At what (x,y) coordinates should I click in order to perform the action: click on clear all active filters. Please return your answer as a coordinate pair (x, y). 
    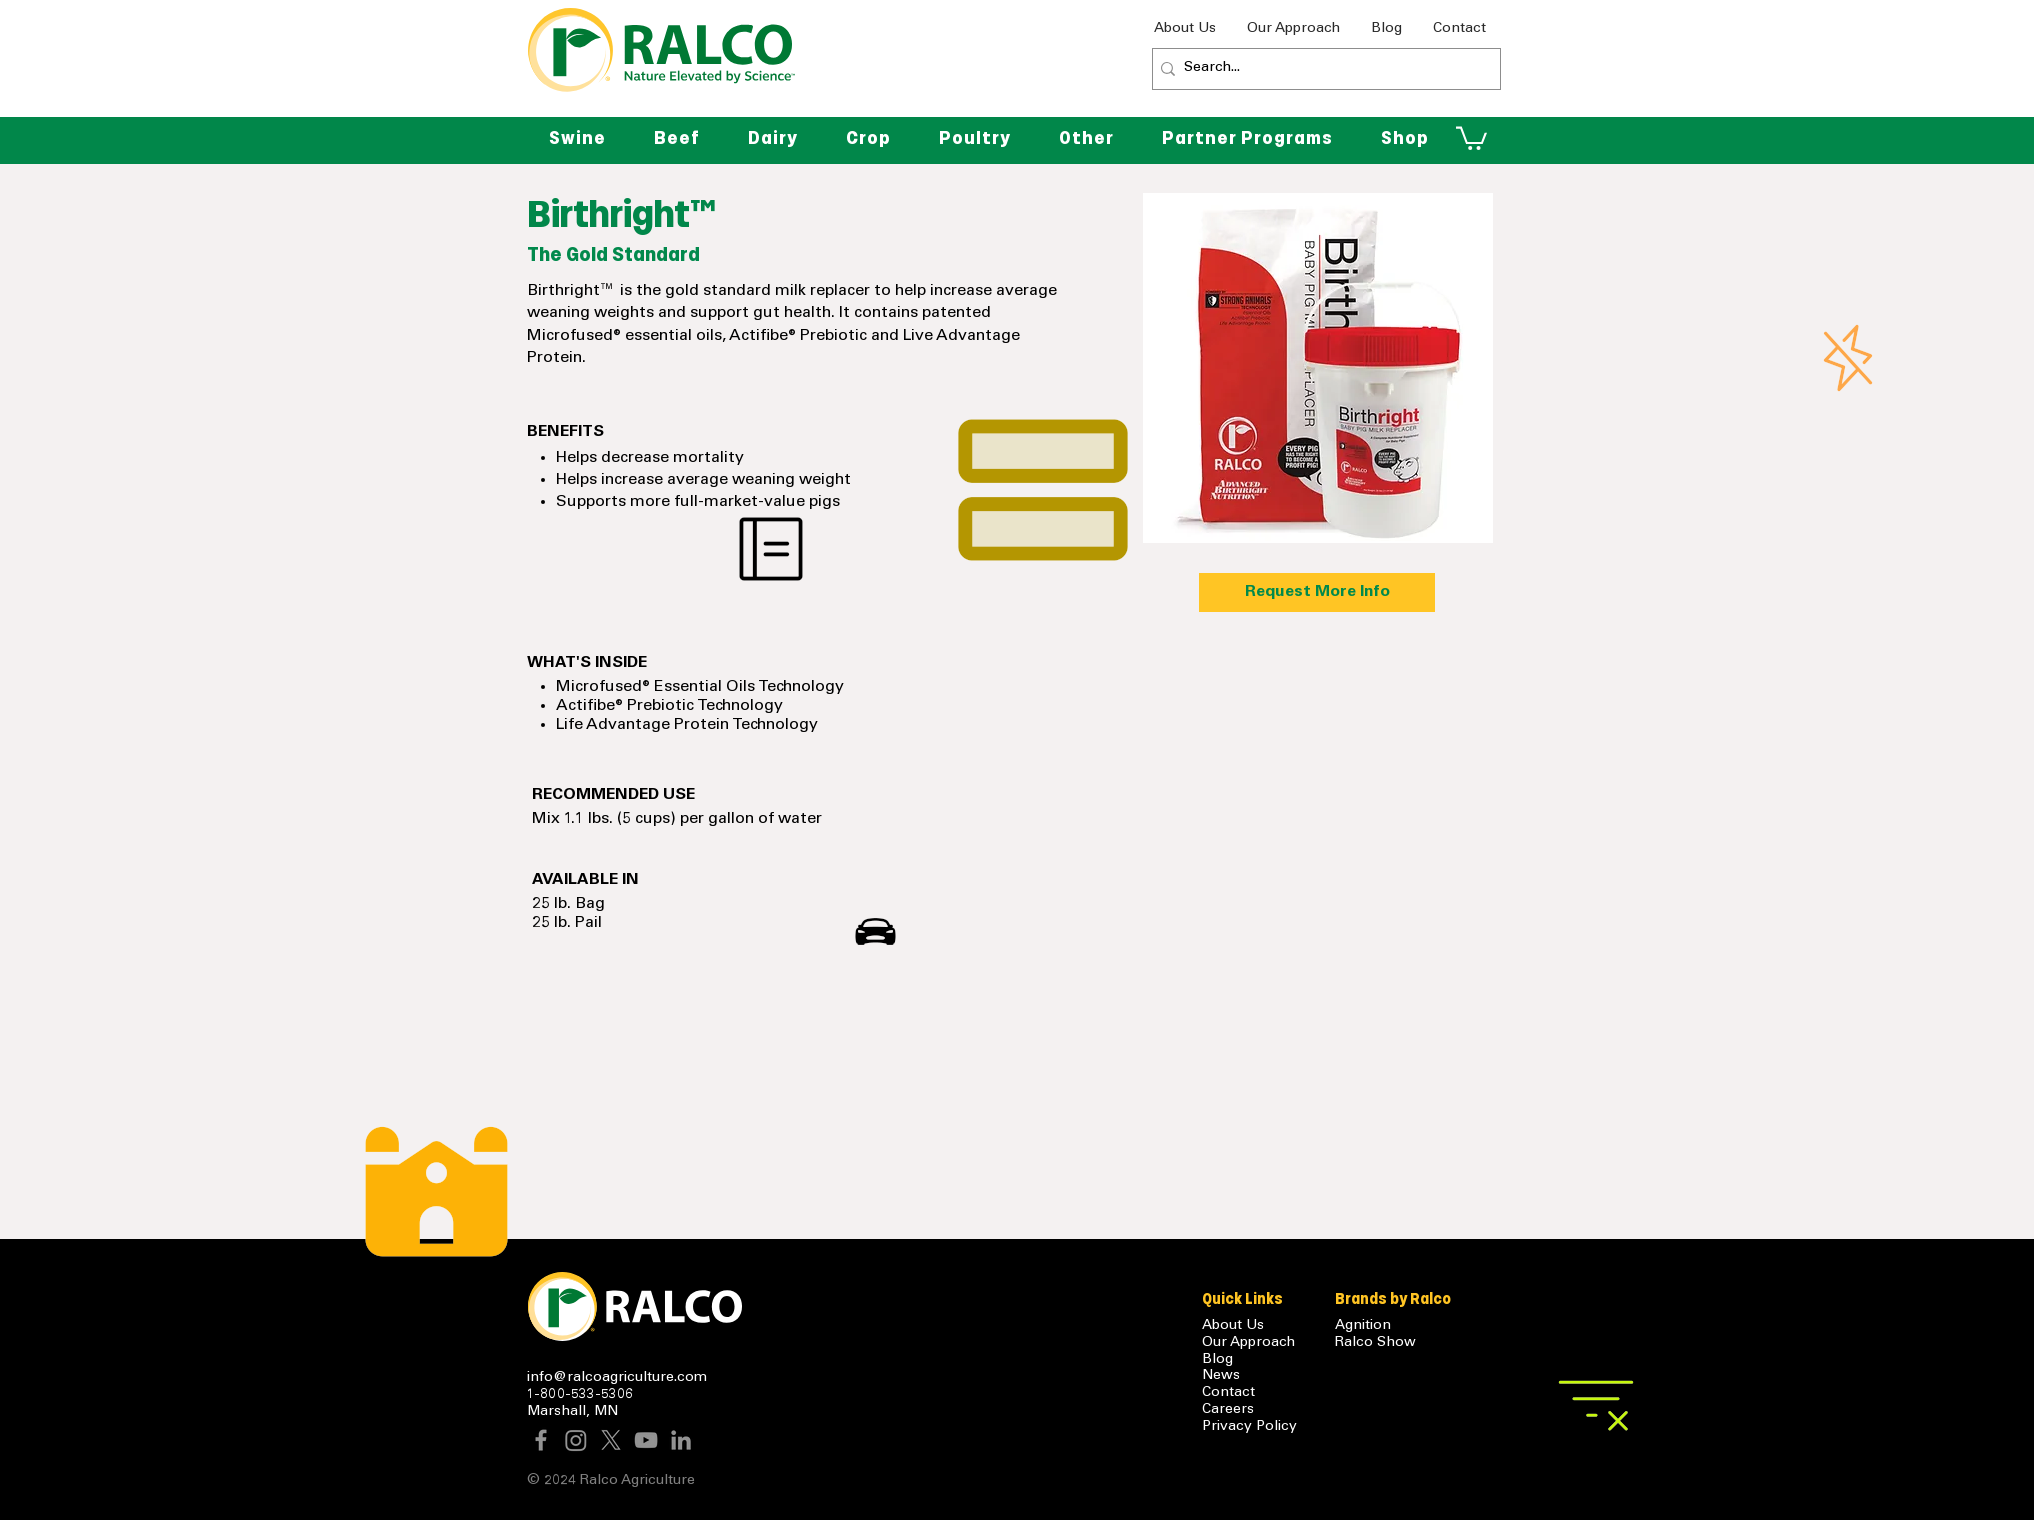
    Looking at the image, I should click on (1596, 1396).